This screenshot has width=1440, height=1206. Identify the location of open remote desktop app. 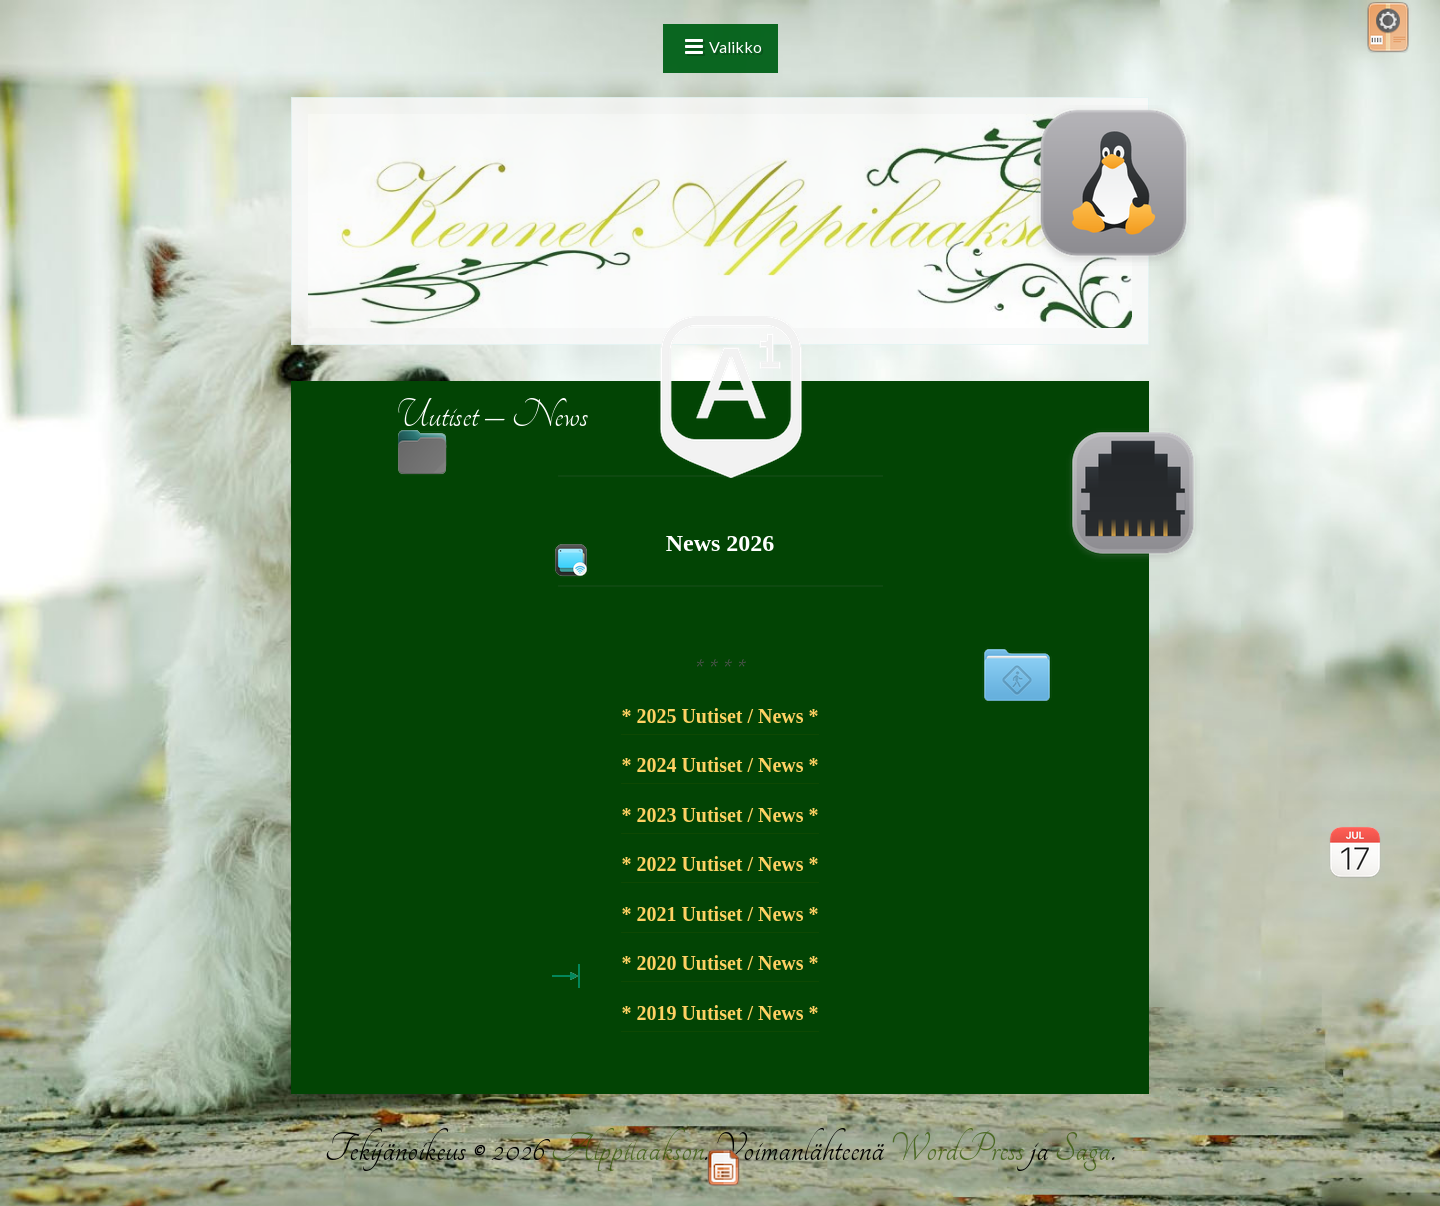
(571, 560).